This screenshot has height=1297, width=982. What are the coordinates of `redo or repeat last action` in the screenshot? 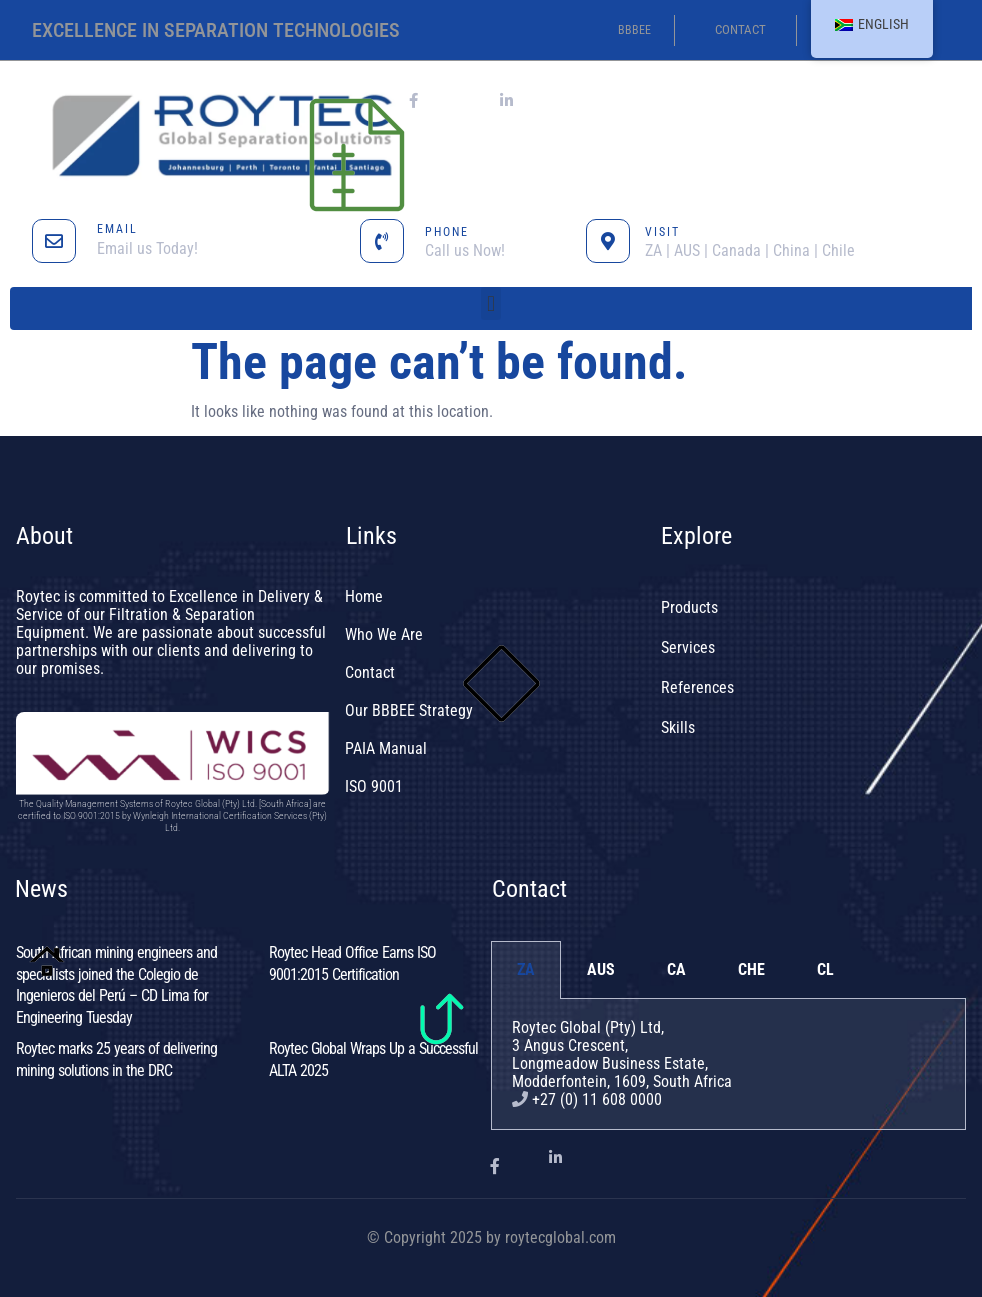 It's located at (440, 1019).